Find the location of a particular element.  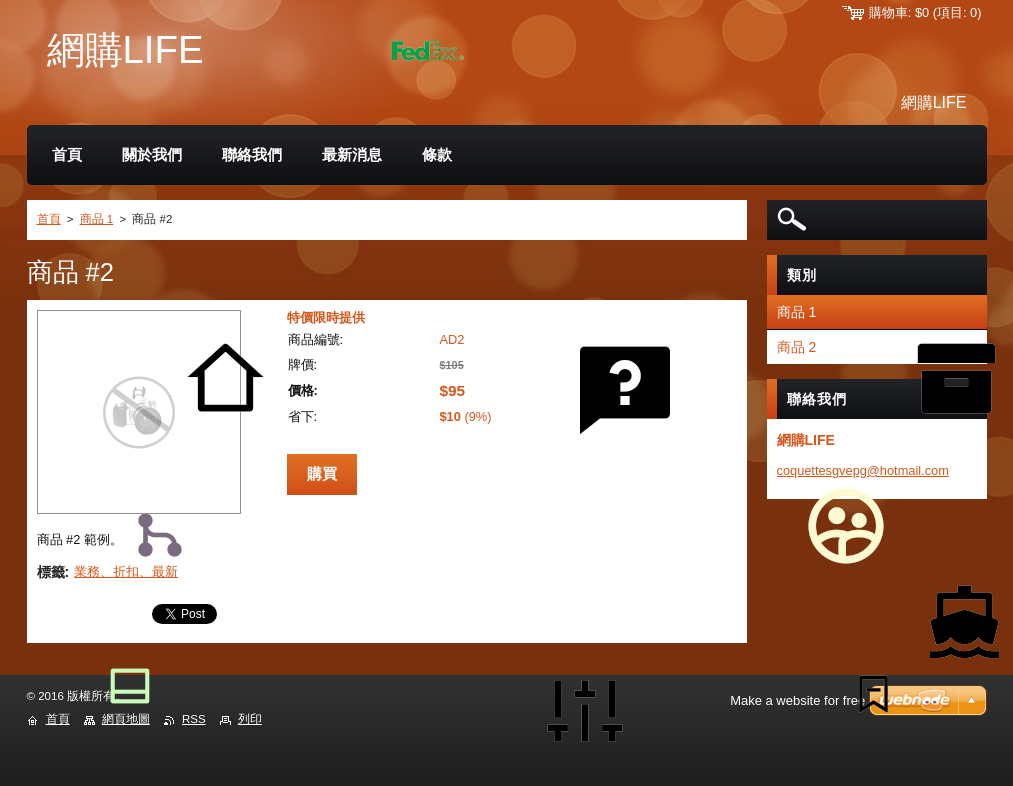

access audio or sound settings is located at coordinates (585, 711).